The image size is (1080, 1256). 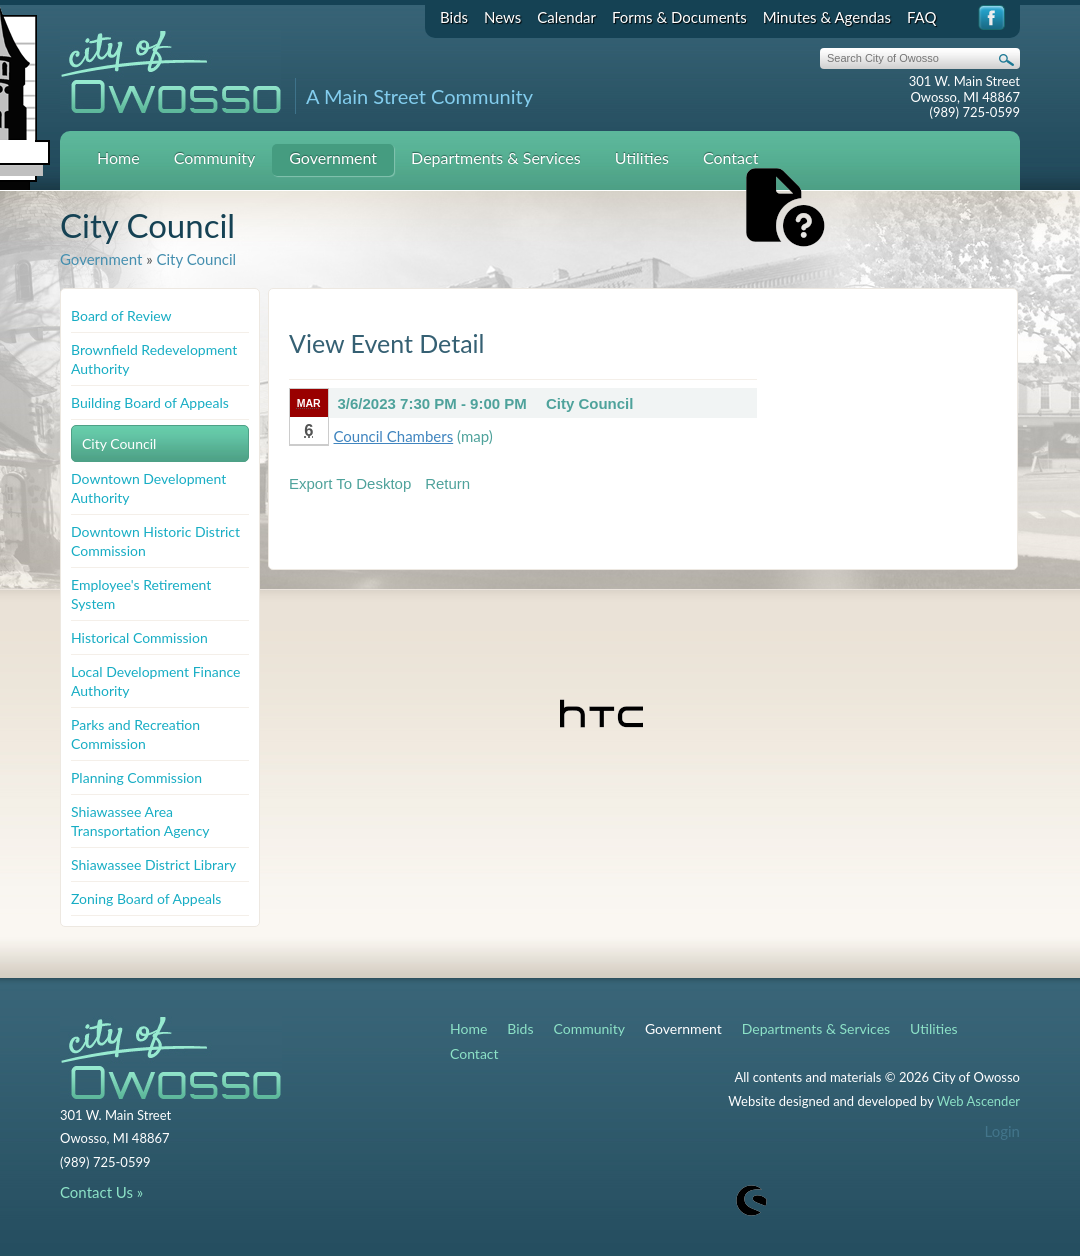 What do you see at coordinates (601, 713) in the screenshot?
I see `HTC brand logo` at bounding box center [601, 713].